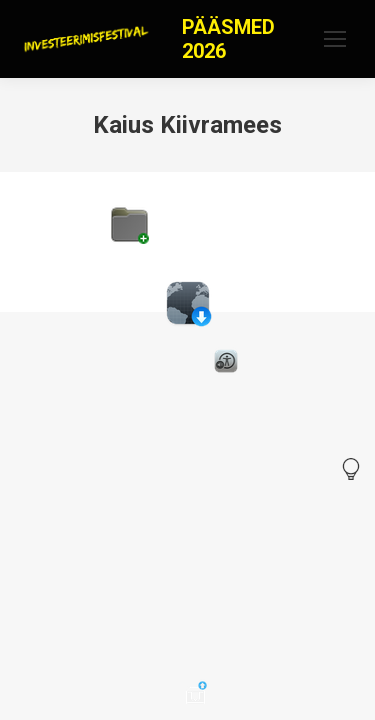 Image resolution: width=375 pixels, height=720 pixels. Describe the element at coordinates (351, 469) in the screenshot. I see `start the welcome tour or onboarding guide` at that location.